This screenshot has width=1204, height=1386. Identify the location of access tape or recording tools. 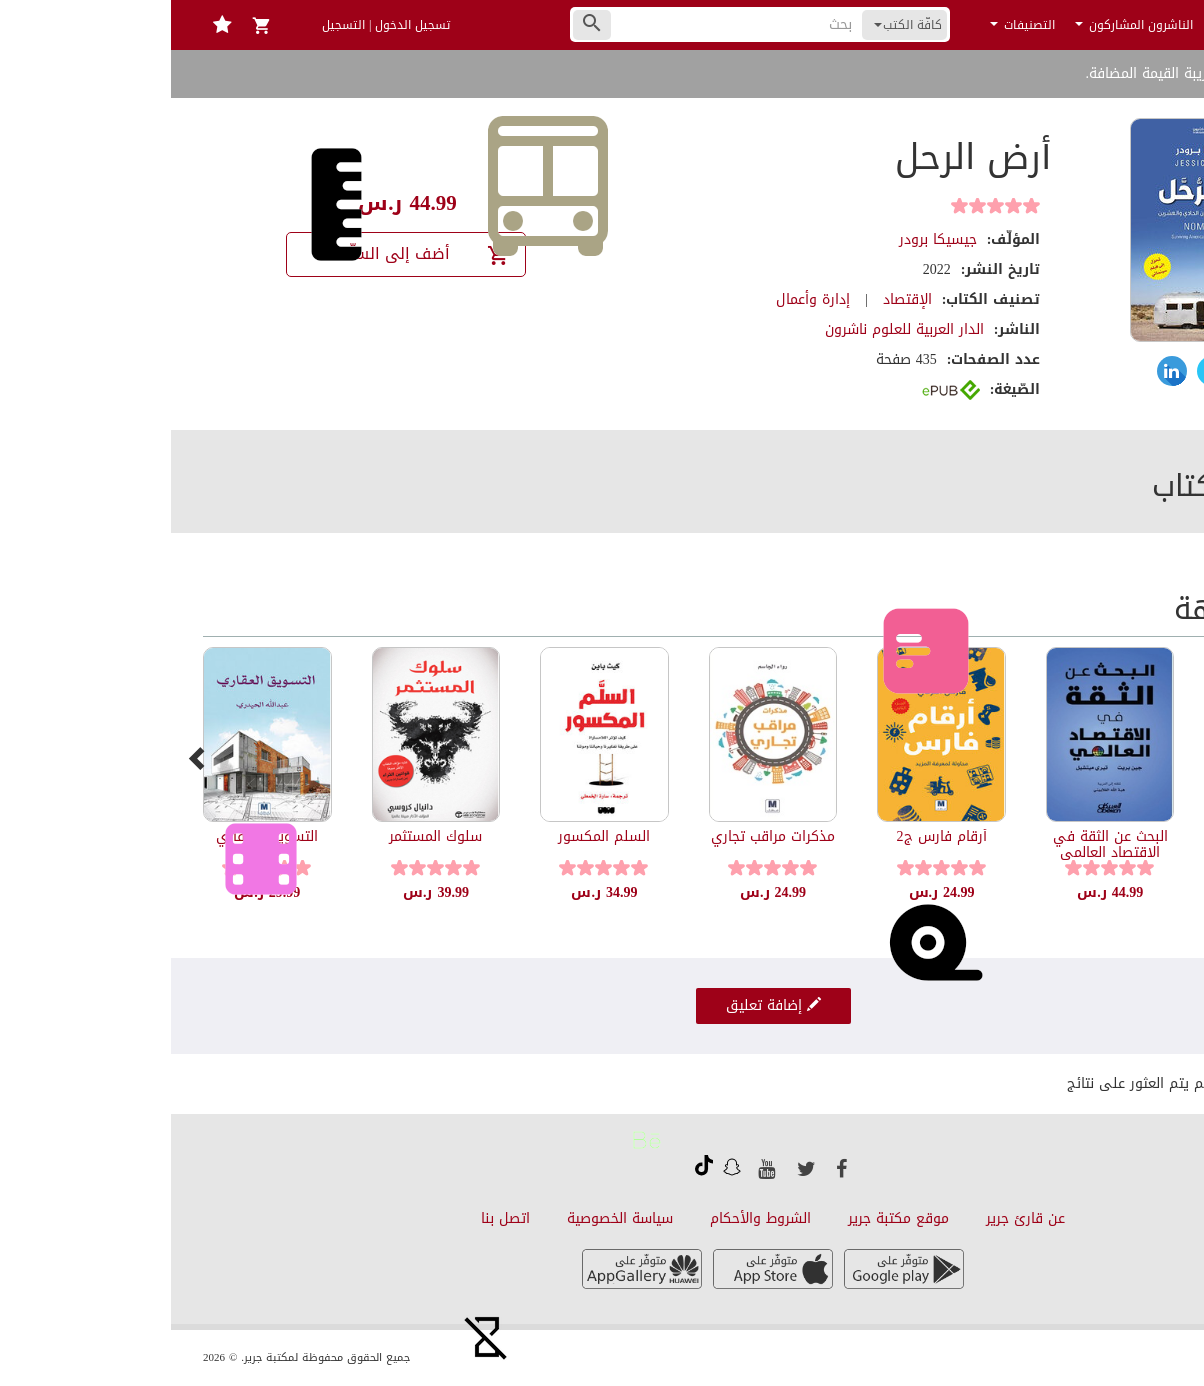
(933, 942).